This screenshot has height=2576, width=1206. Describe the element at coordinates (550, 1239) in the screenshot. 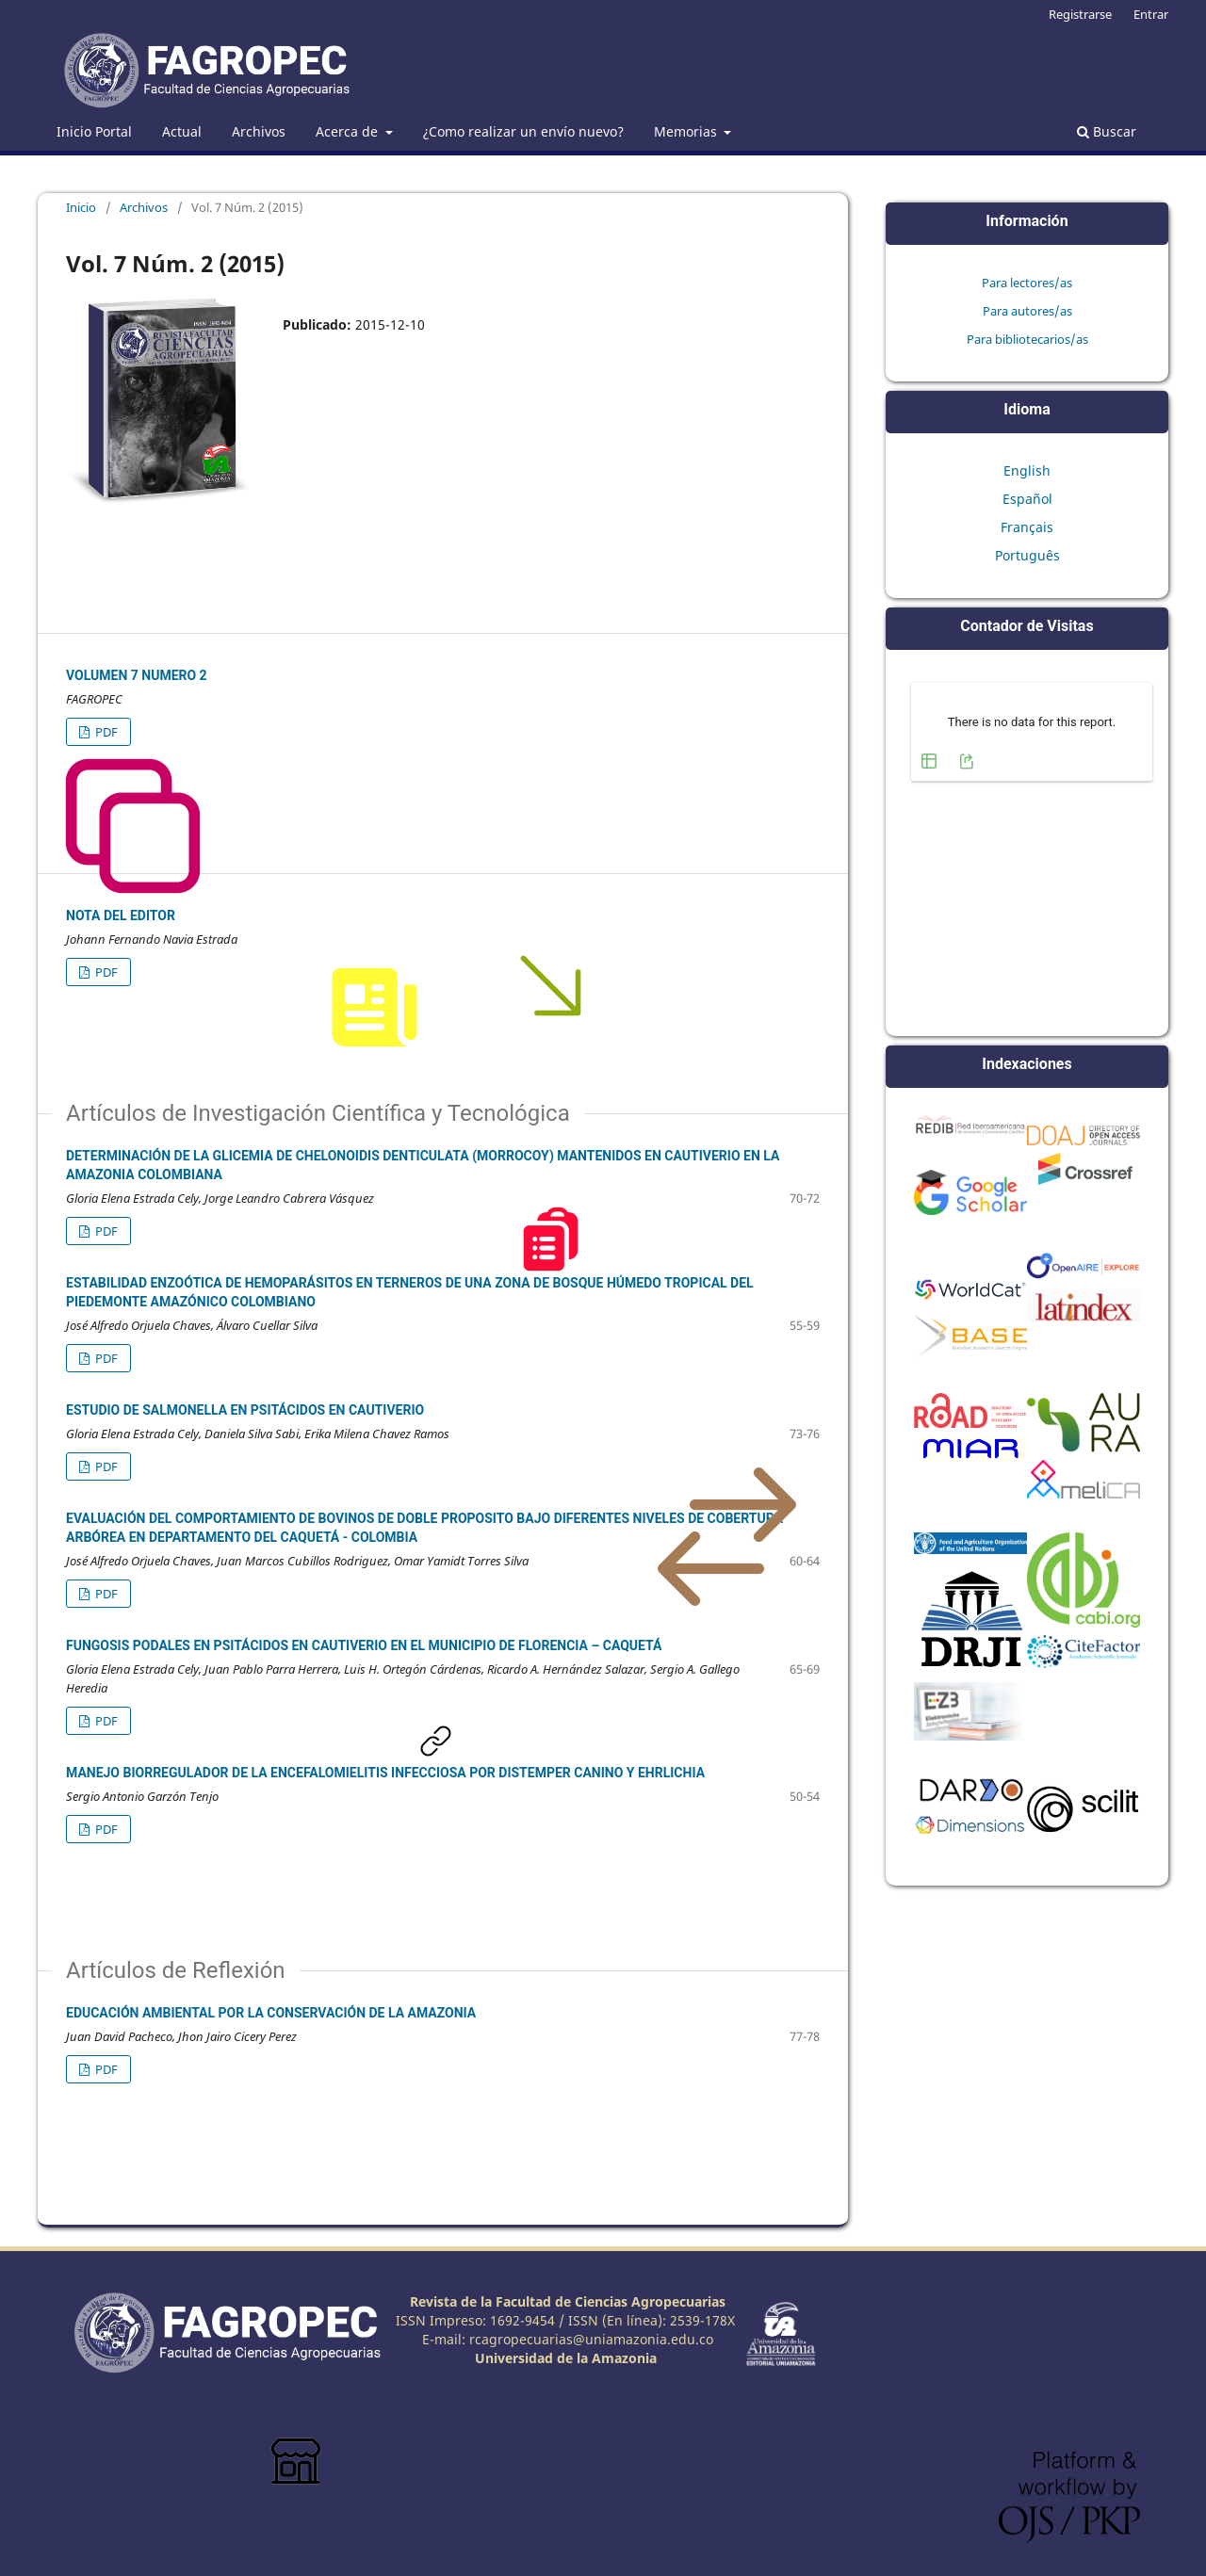

I see `view clipboard with list items` at that location.